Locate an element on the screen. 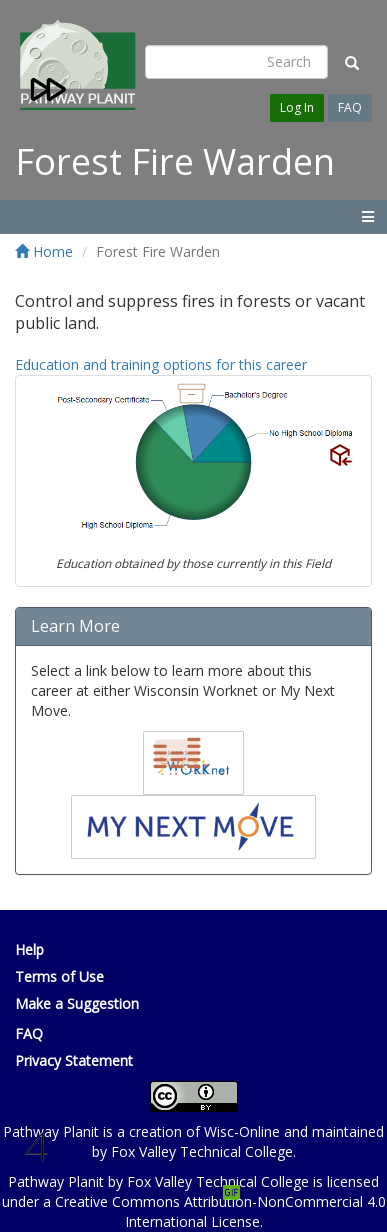 The image size is (387, 1232). indicates step four in a sequence or process is located at coordinates (37, 1147).